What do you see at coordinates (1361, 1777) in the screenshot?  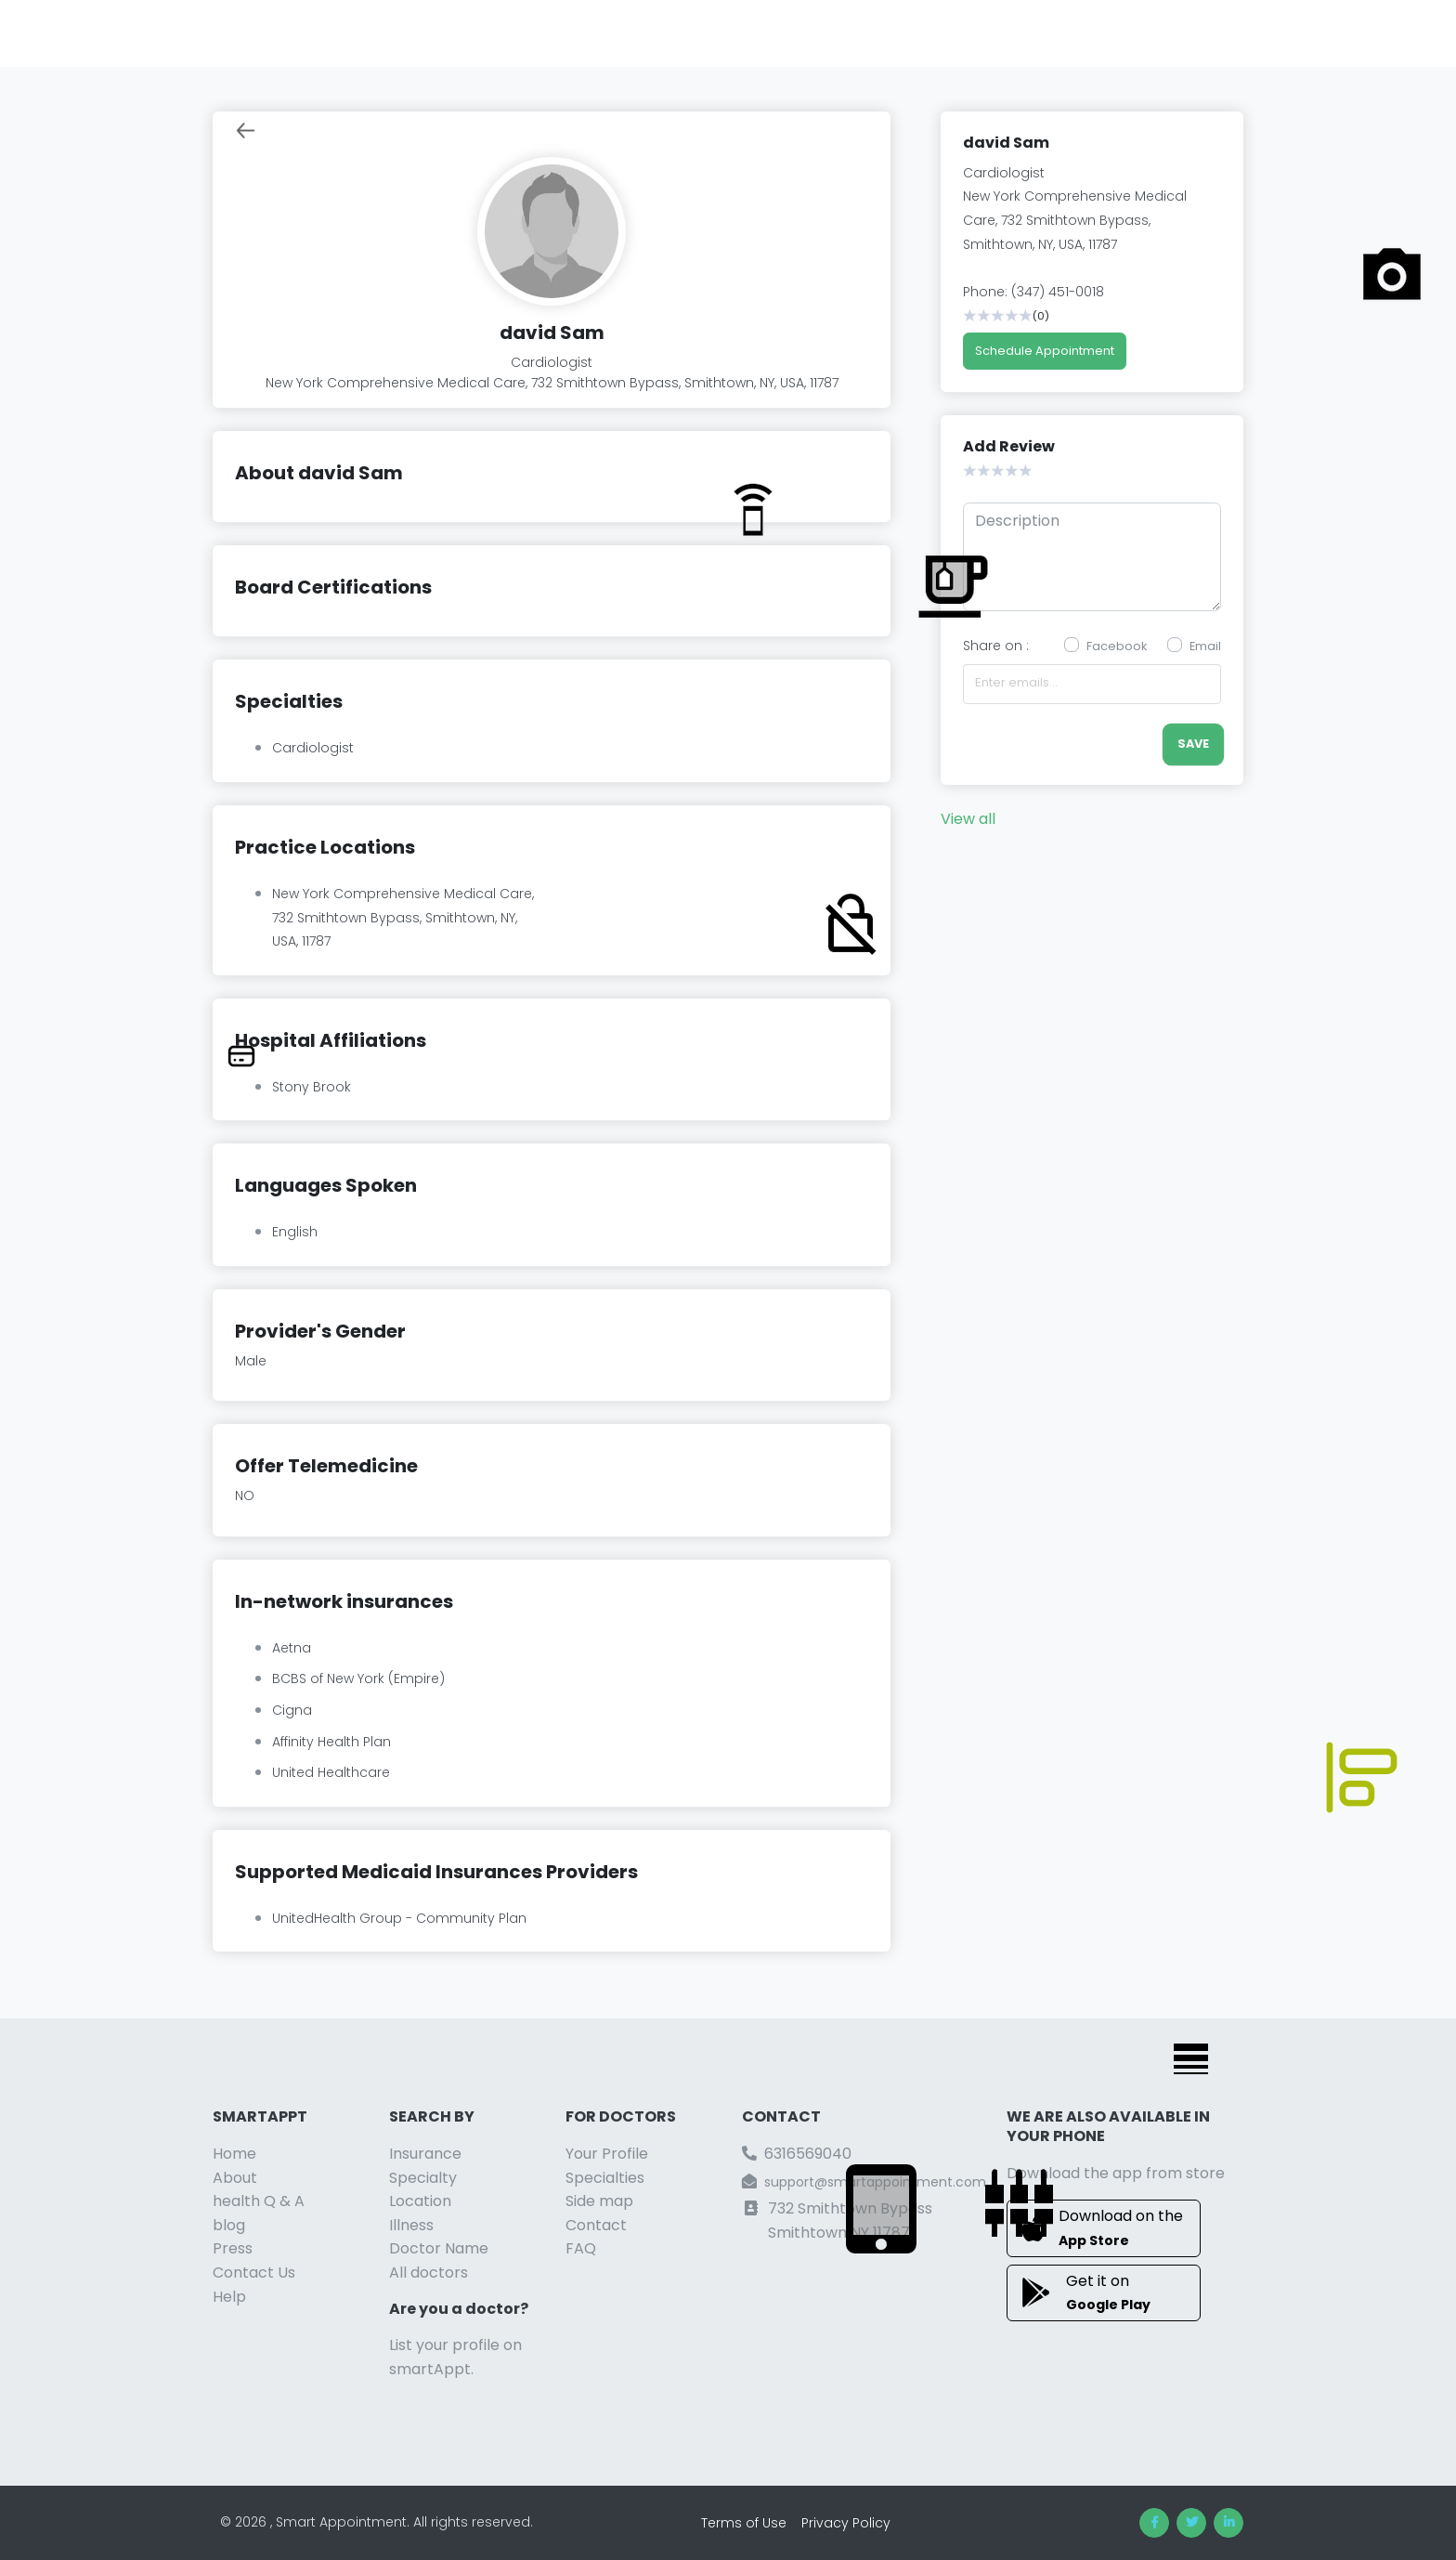 I see `align items to the start vertically` at bounding box center [1361, 1777].